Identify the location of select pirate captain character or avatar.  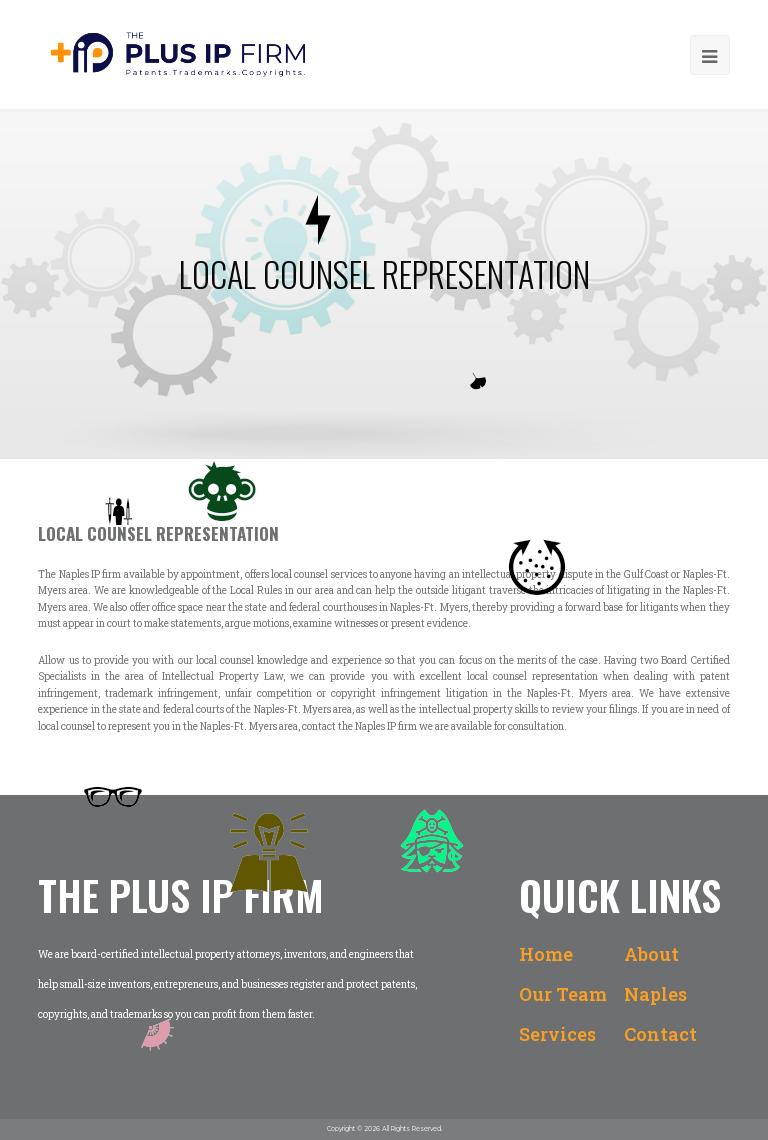
(432, 841).